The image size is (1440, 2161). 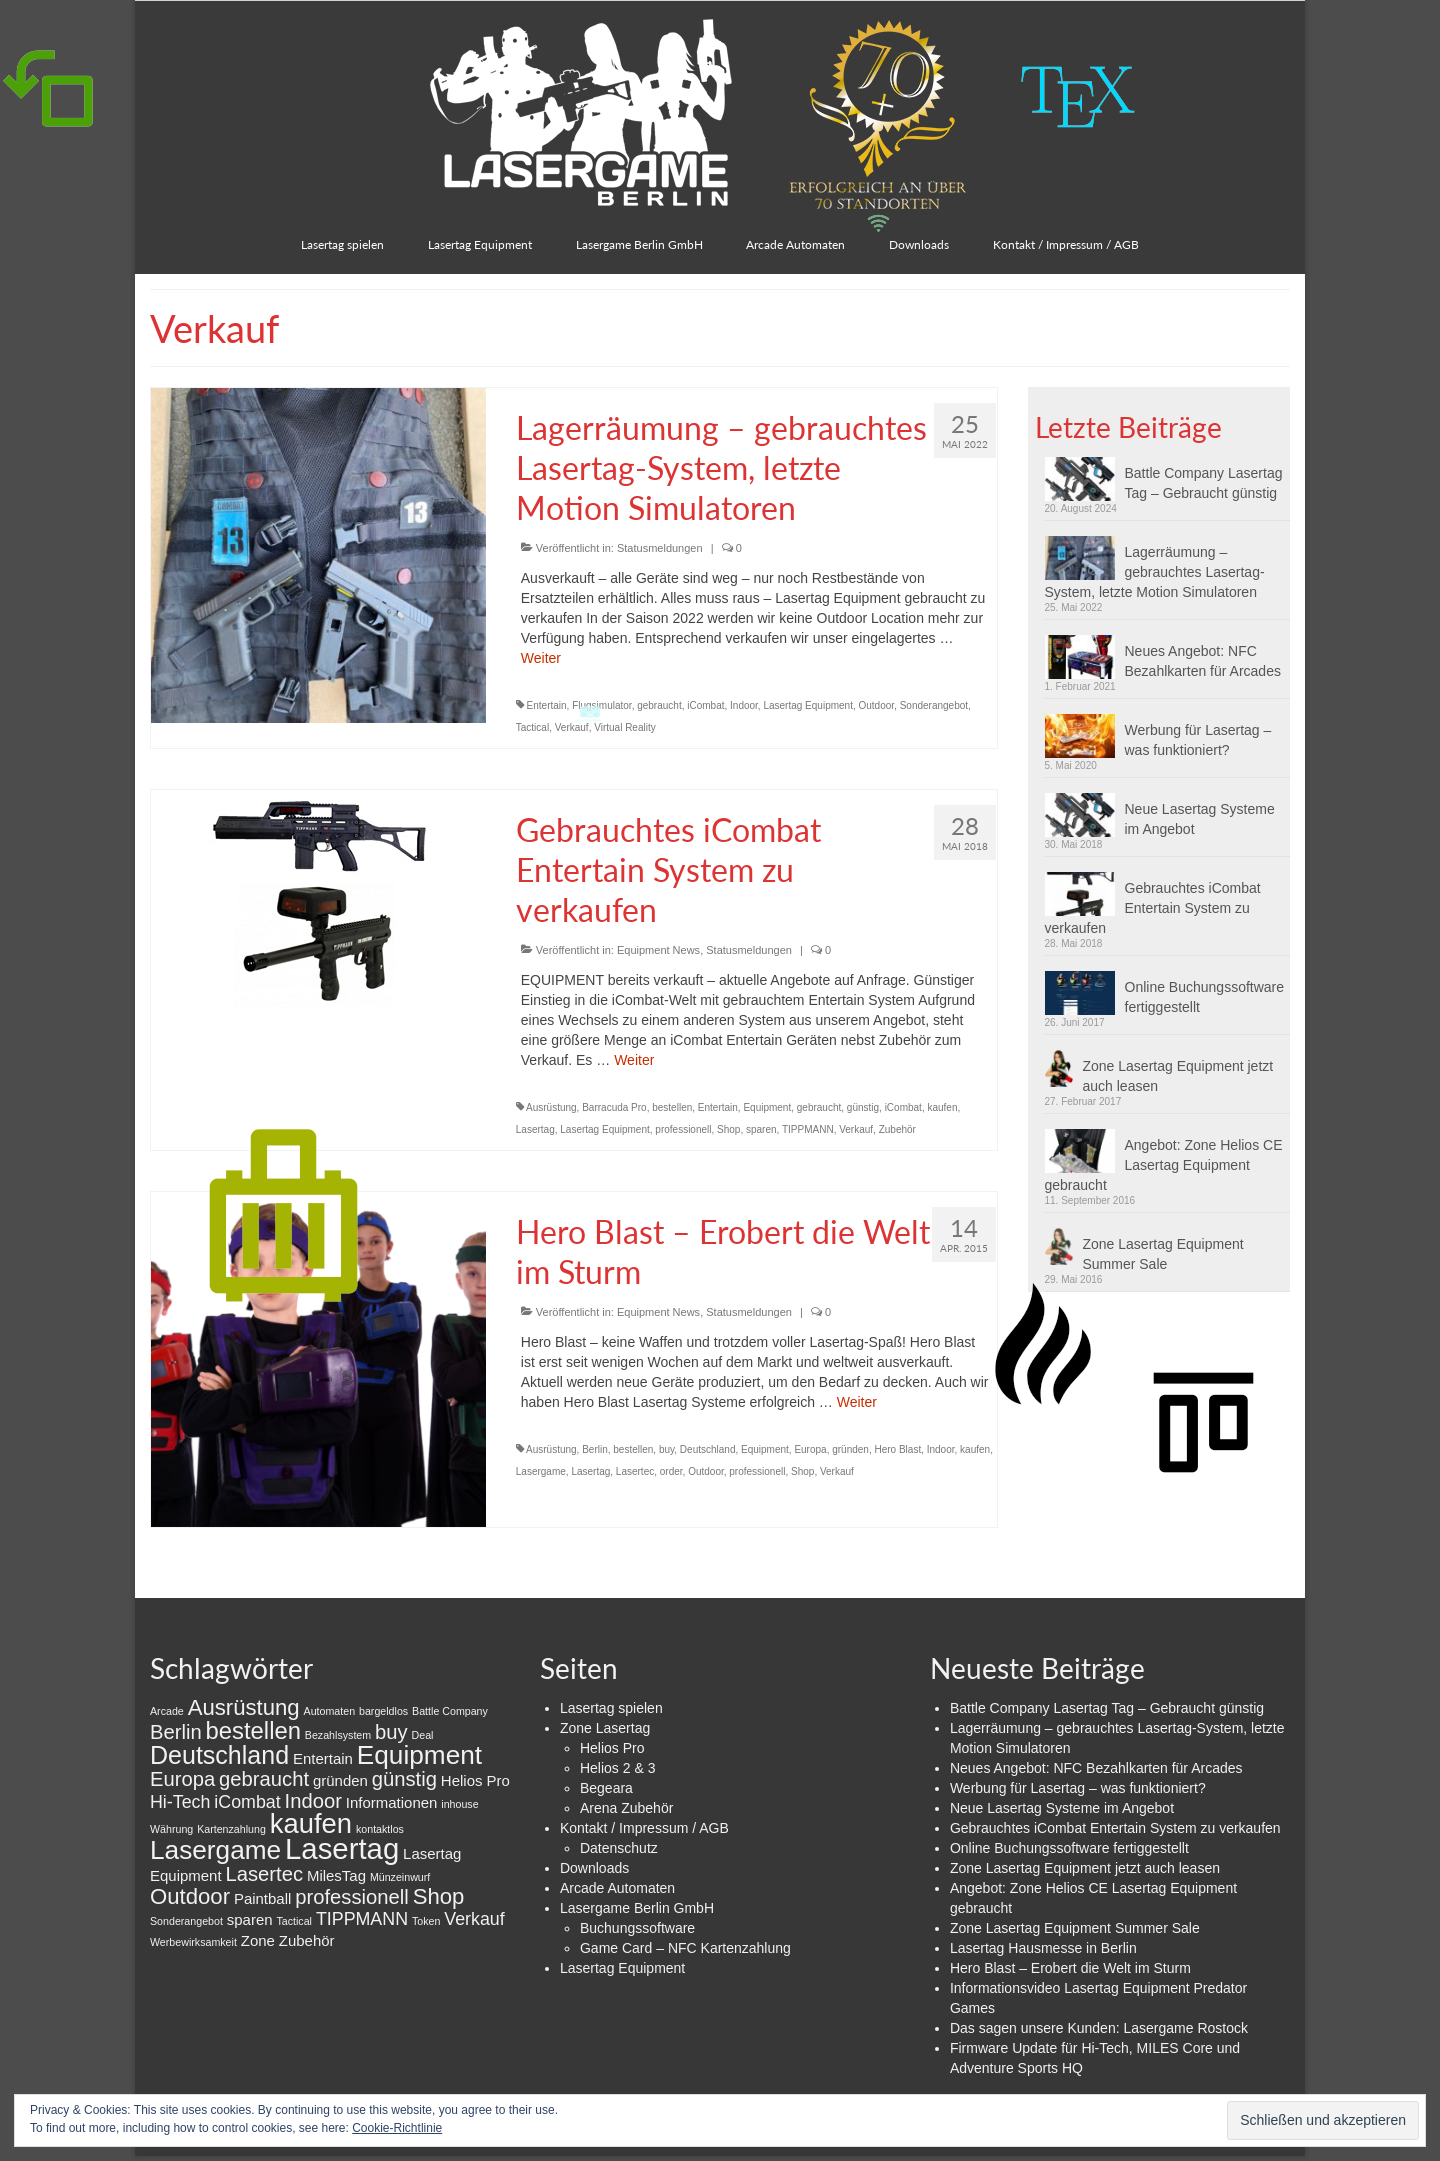 What do you see at coordinates (1078, 97) in the screenshot?
I see `TeX typesetting system logo` at bounding box center [1078, 97].